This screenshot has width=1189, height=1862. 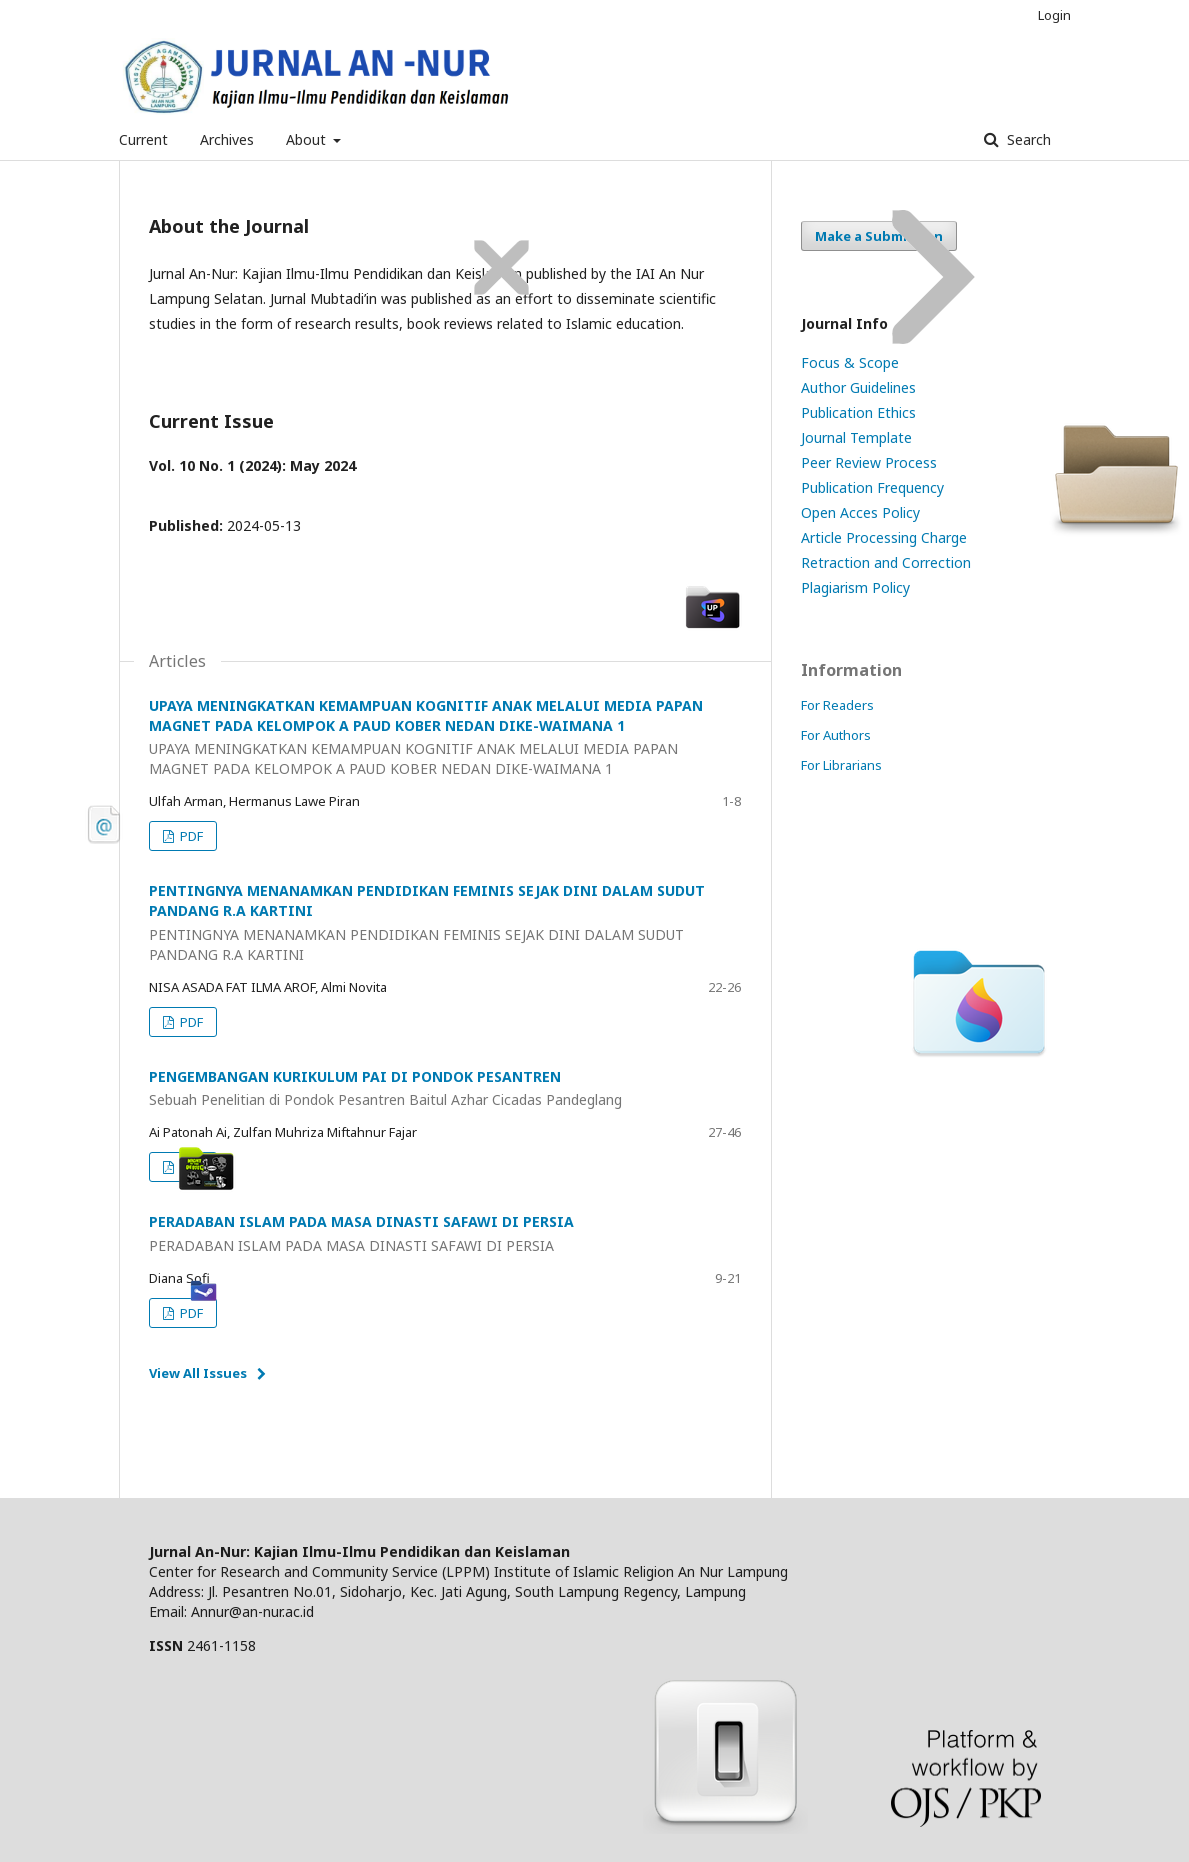 I want to click on open folder containing paint or art application files, so click(x=978, y=1005).